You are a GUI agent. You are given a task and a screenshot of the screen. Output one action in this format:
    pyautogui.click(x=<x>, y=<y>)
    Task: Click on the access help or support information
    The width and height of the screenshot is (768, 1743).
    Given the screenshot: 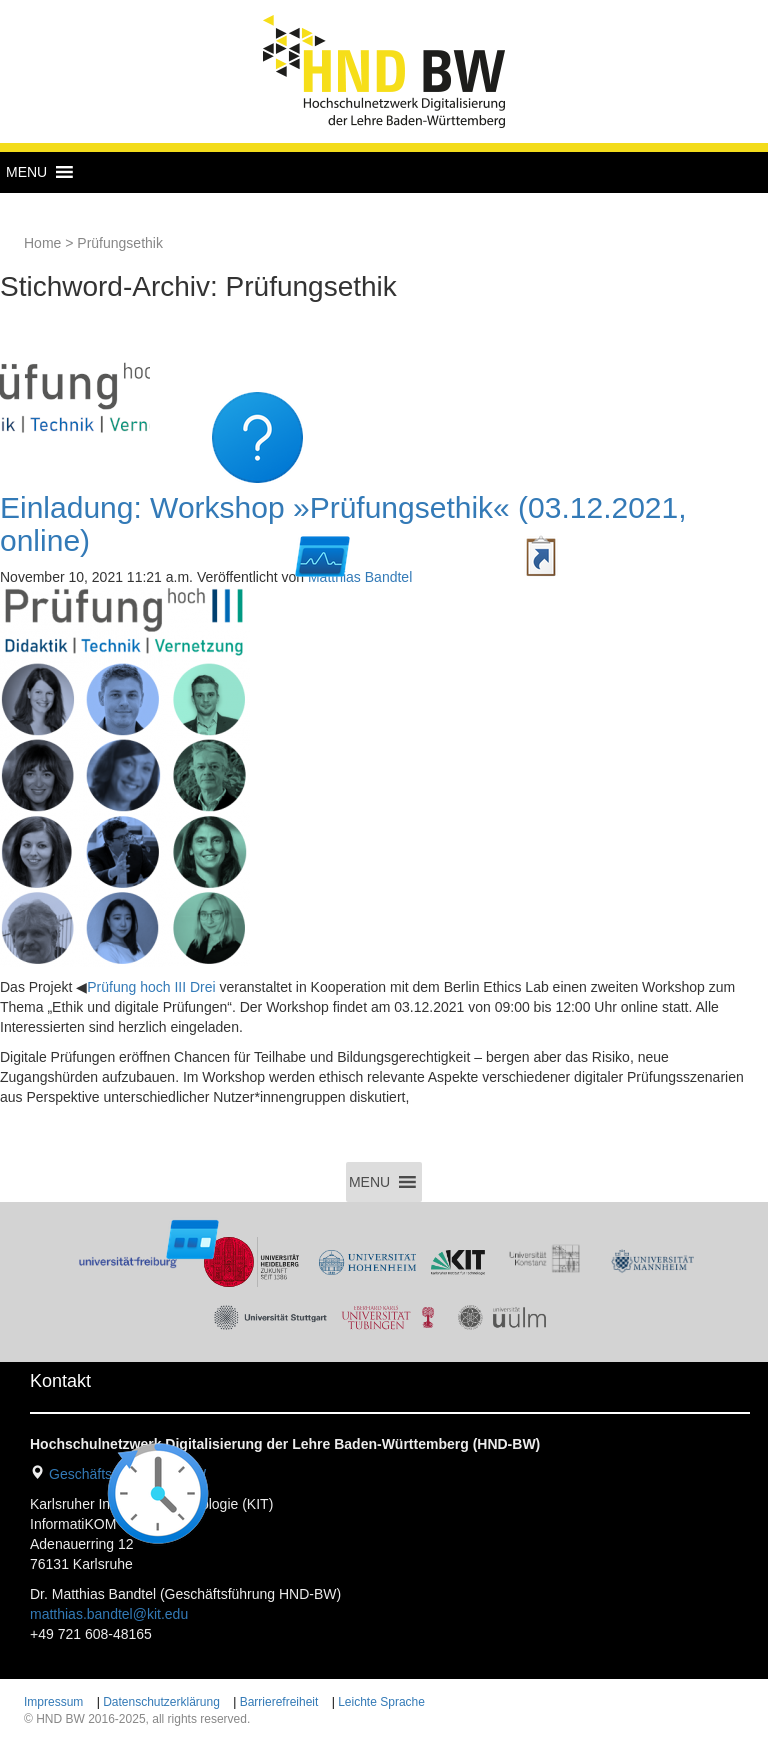 What is the action you would take?
    pyautogui.click(x=257, y=437)
    